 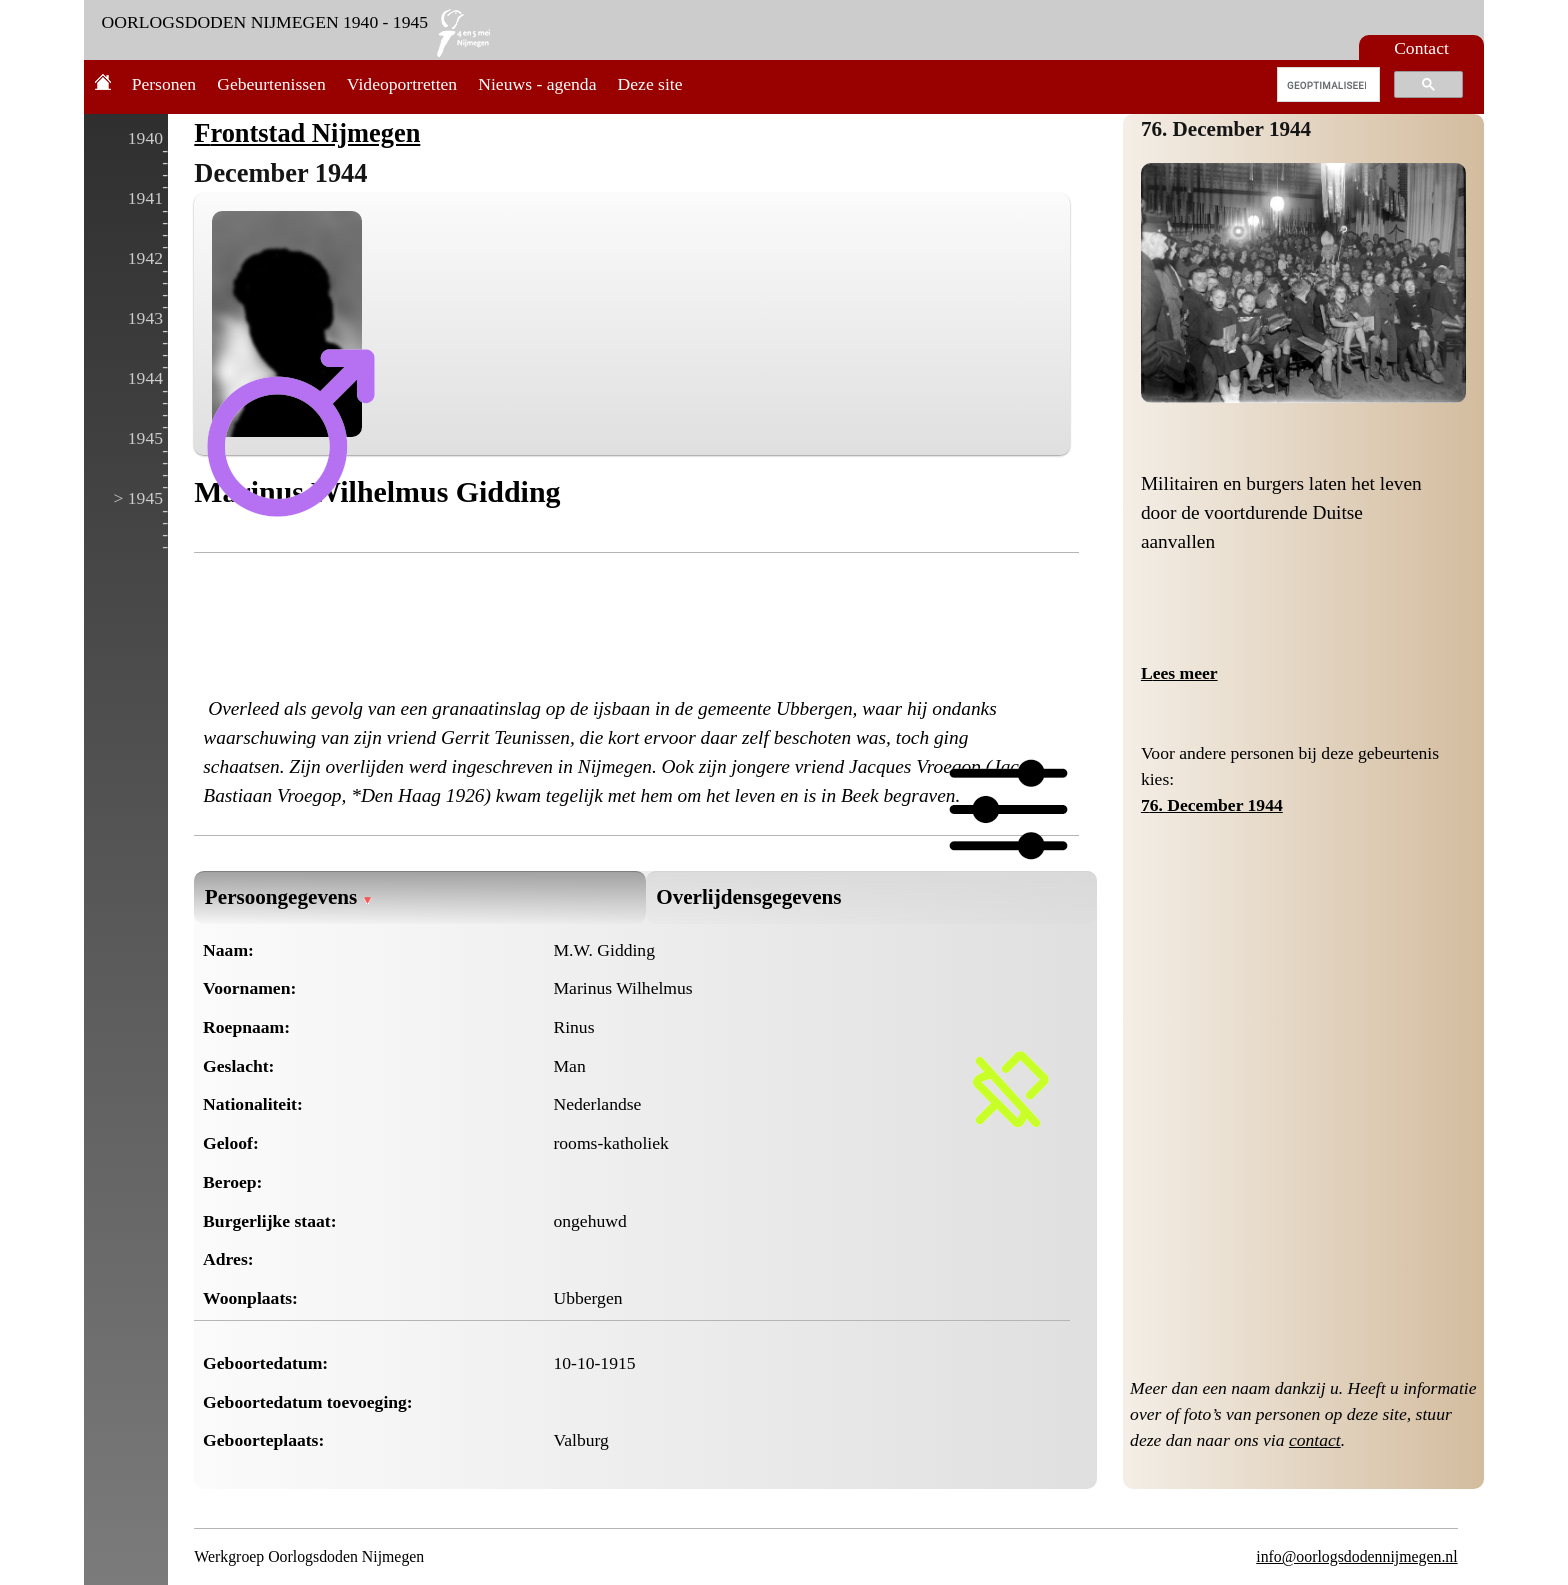 What do you see at coordinates (291, 433) in the screenshot?
I see `select male gender option` at bounding box center [291, 433].